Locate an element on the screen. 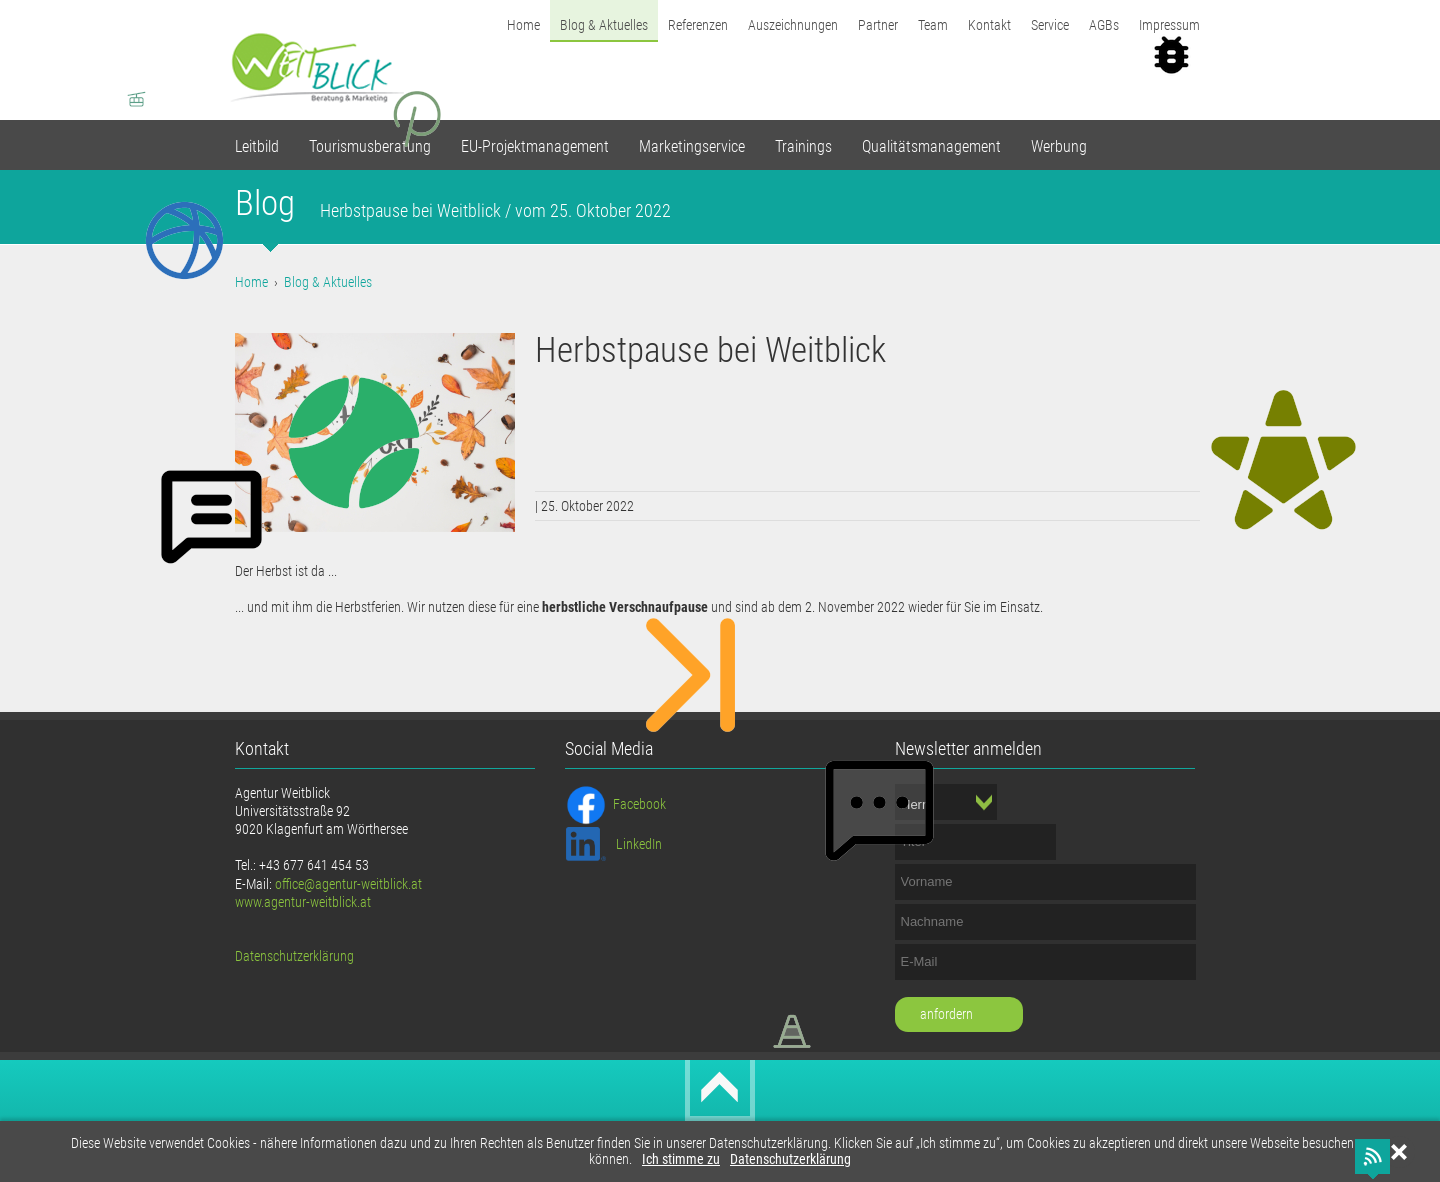  open Pinterest app is located at coordinates (415, 119).